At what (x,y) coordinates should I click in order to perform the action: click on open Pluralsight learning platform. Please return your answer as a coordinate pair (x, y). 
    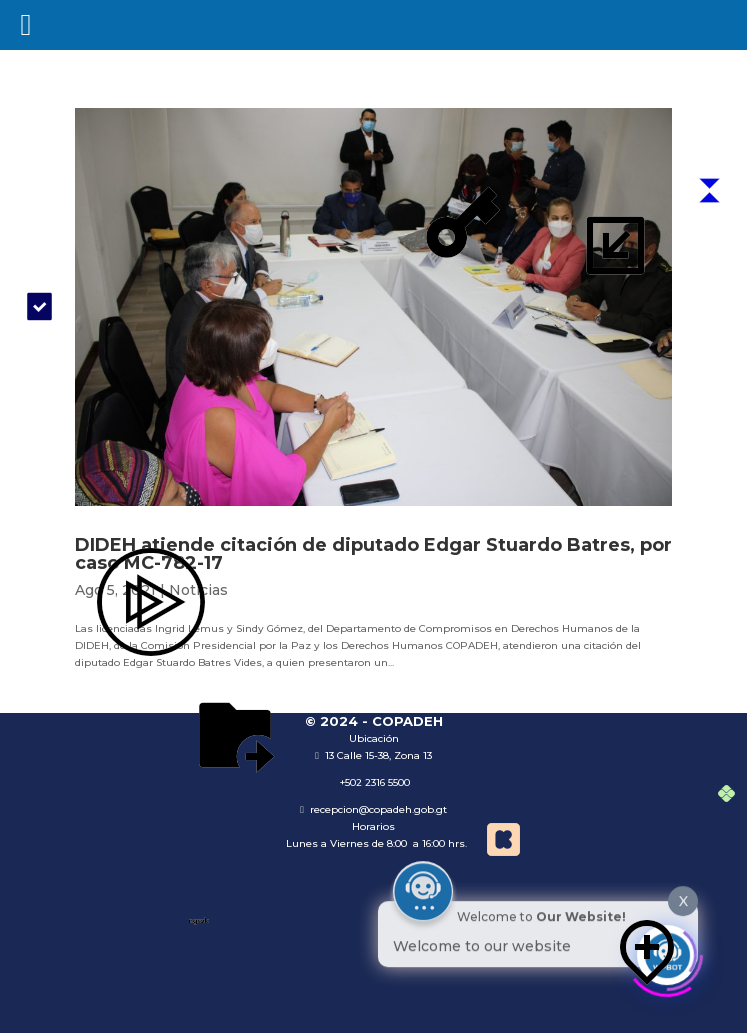
    Looking at the image, I should click on (151, 602).